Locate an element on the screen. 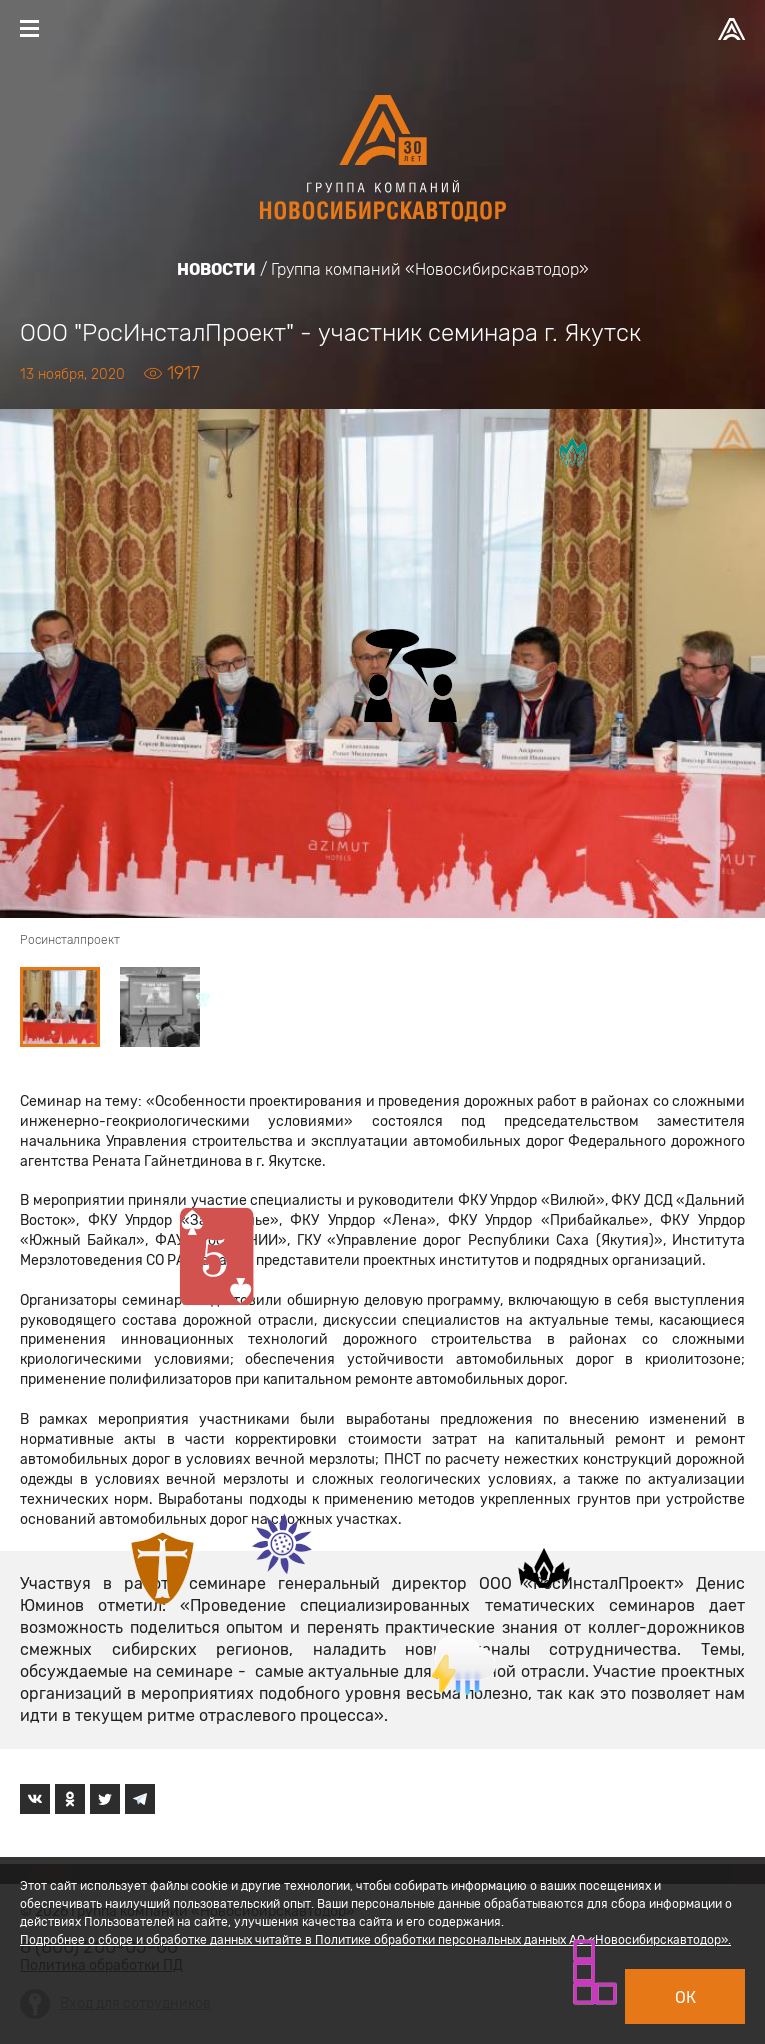 The width and height of the screenshot is (765, 2044). access pet-related features or settings is located at coordinates (573, 452).